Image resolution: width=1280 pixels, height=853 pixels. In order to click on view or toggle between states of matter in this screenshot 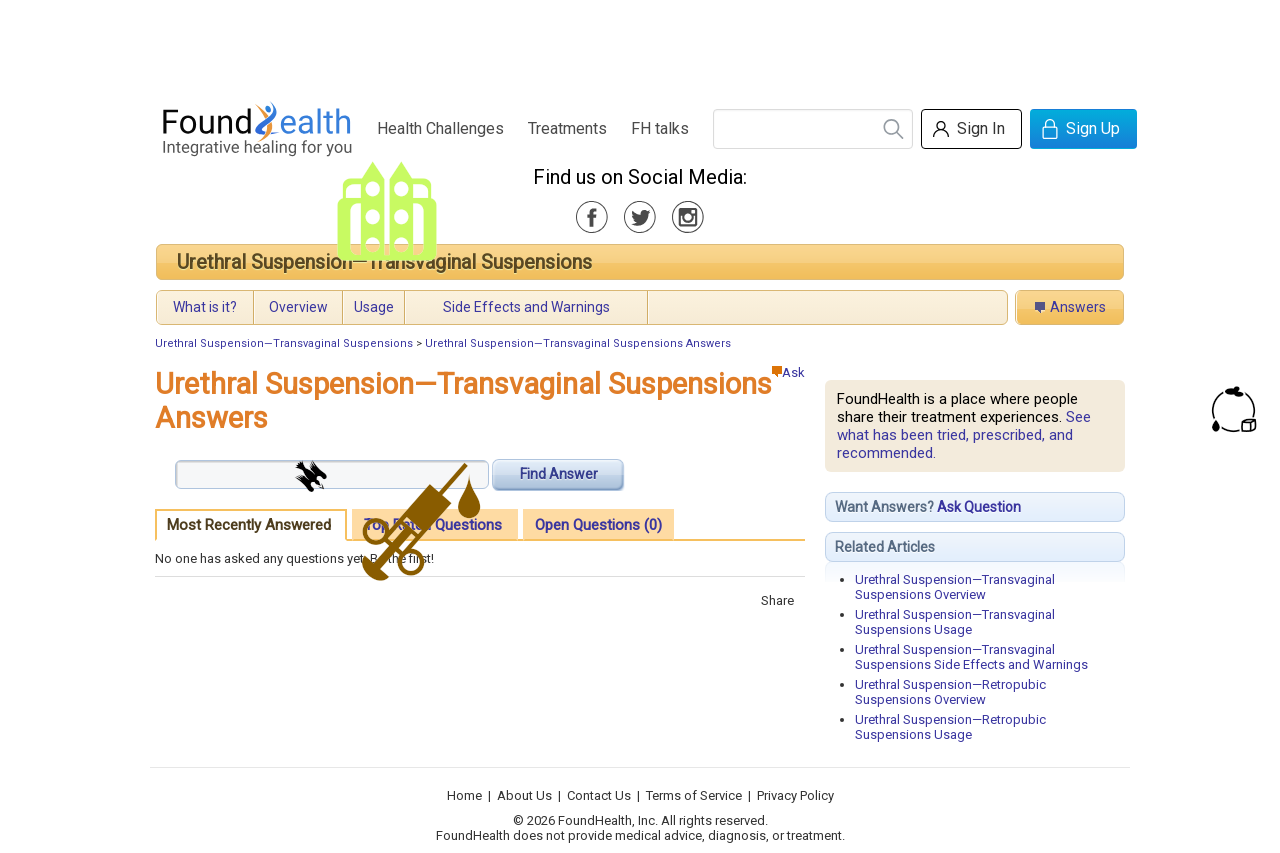, I will do `click(1233, 410)`.